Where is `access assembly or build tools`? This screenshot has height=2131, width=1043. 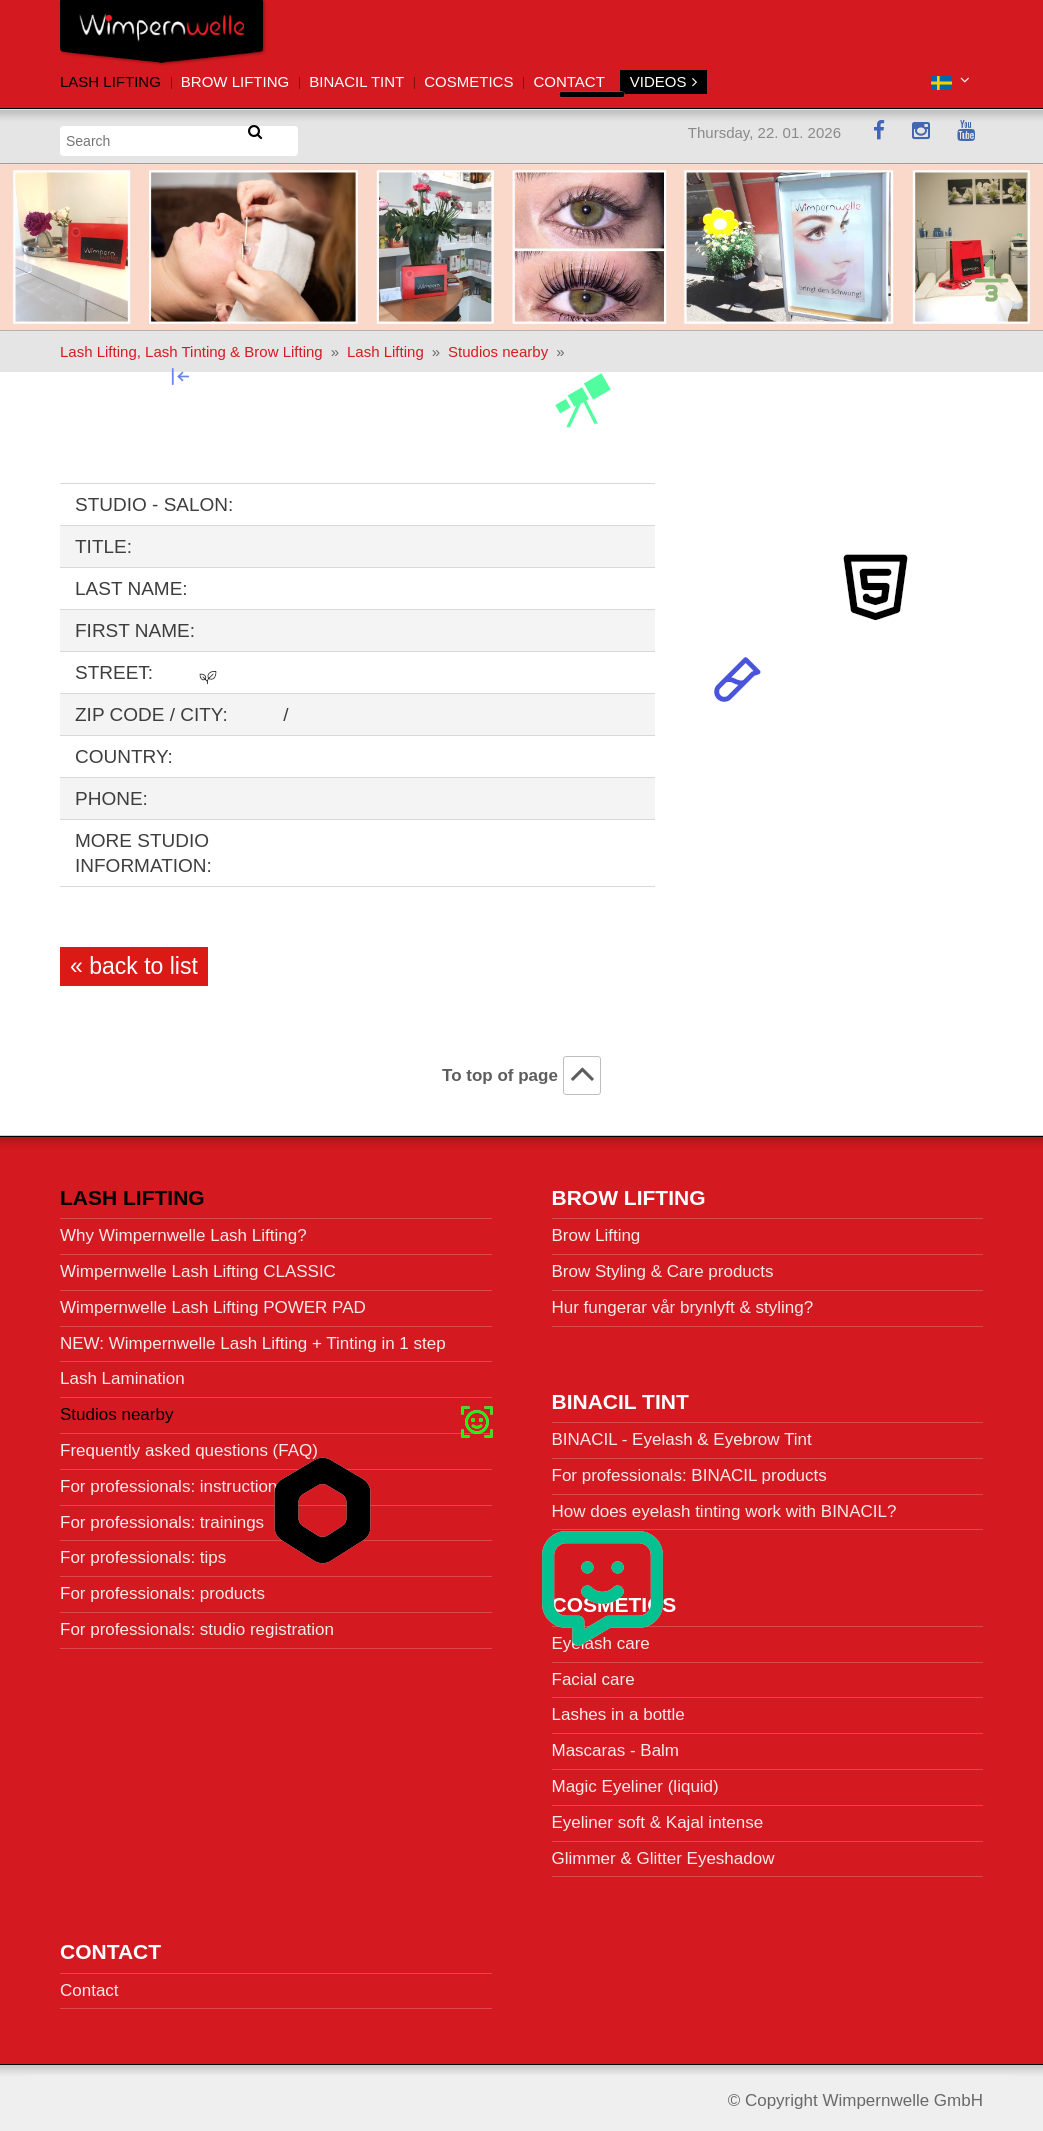
access assembly or build tools is located at coordinates (322, 1510).